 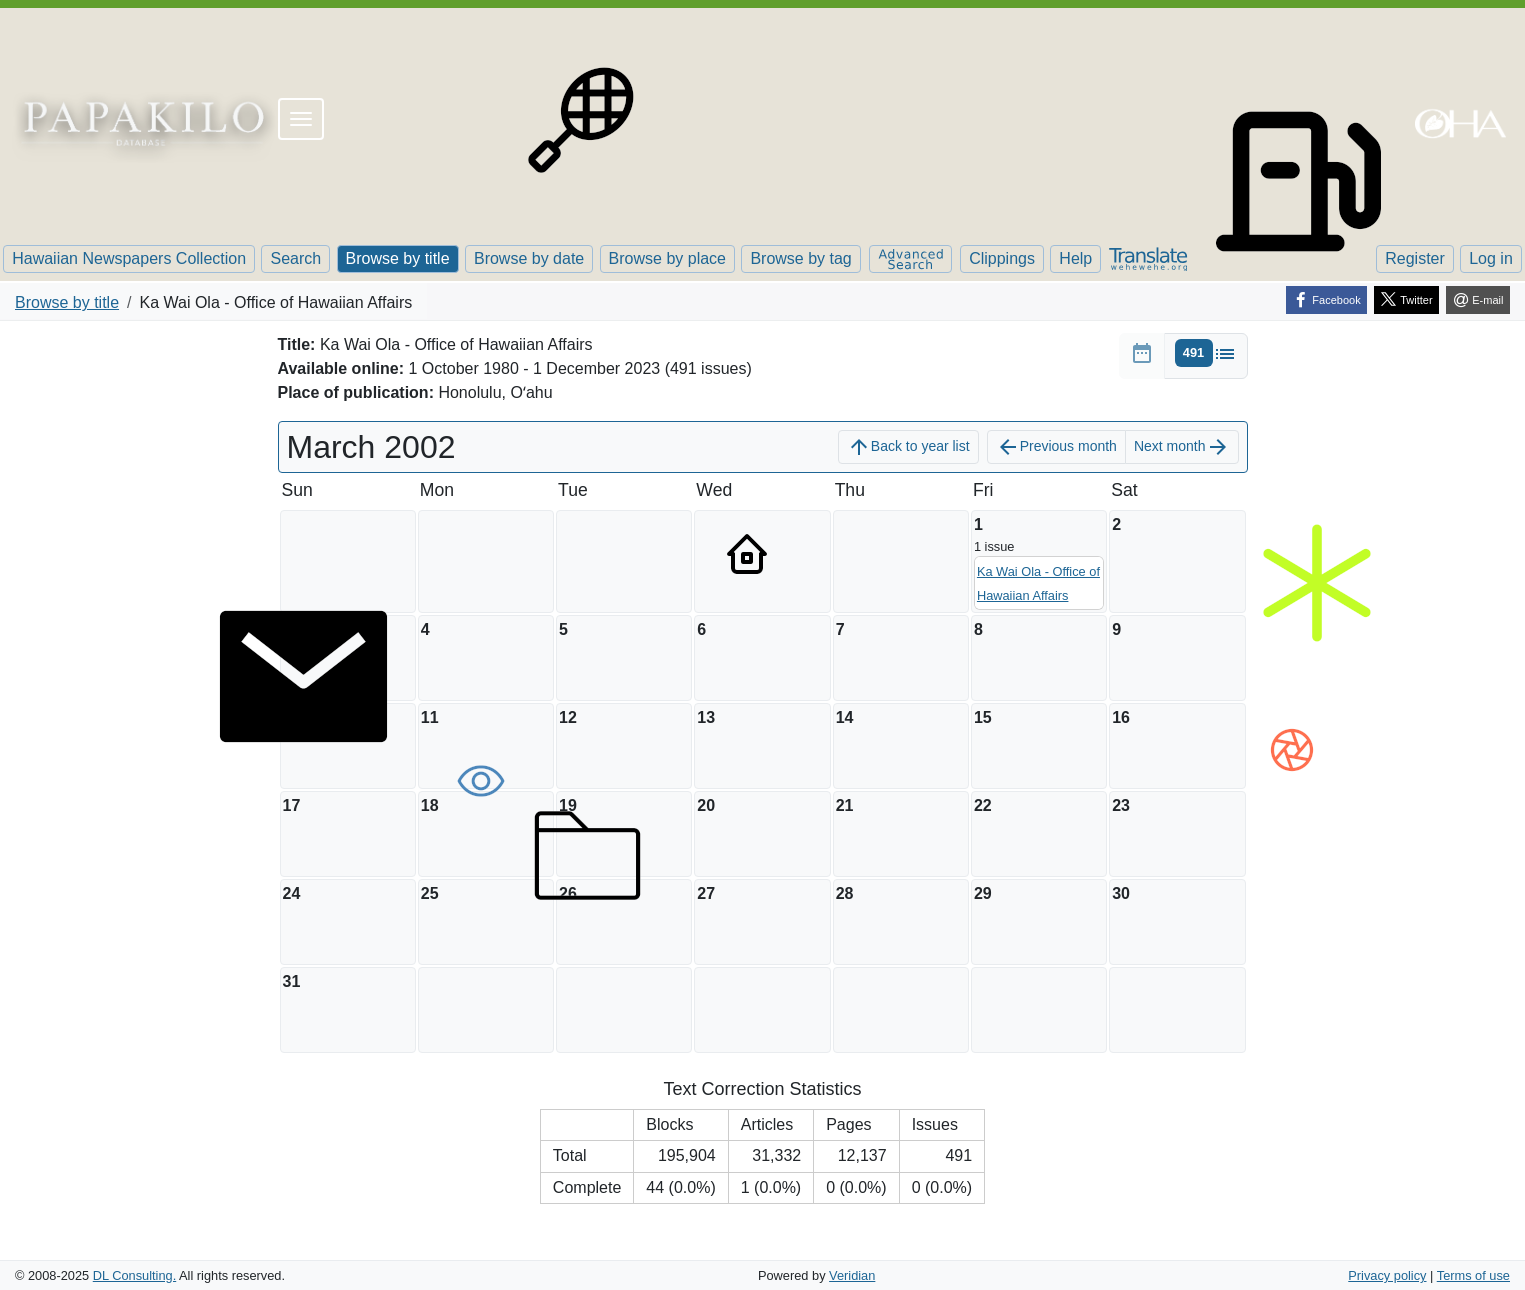 I want to click on indicates a required field in a form, so click(x=1317, y=583).